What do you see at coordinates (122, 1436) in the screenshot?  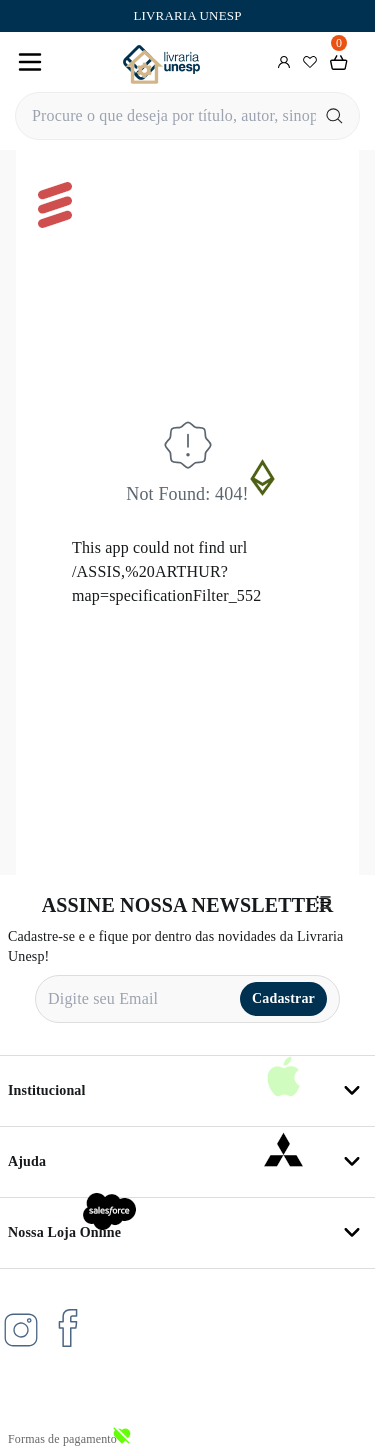 I see `dislike or remove from favorites` at bounding box center [122, 1436].